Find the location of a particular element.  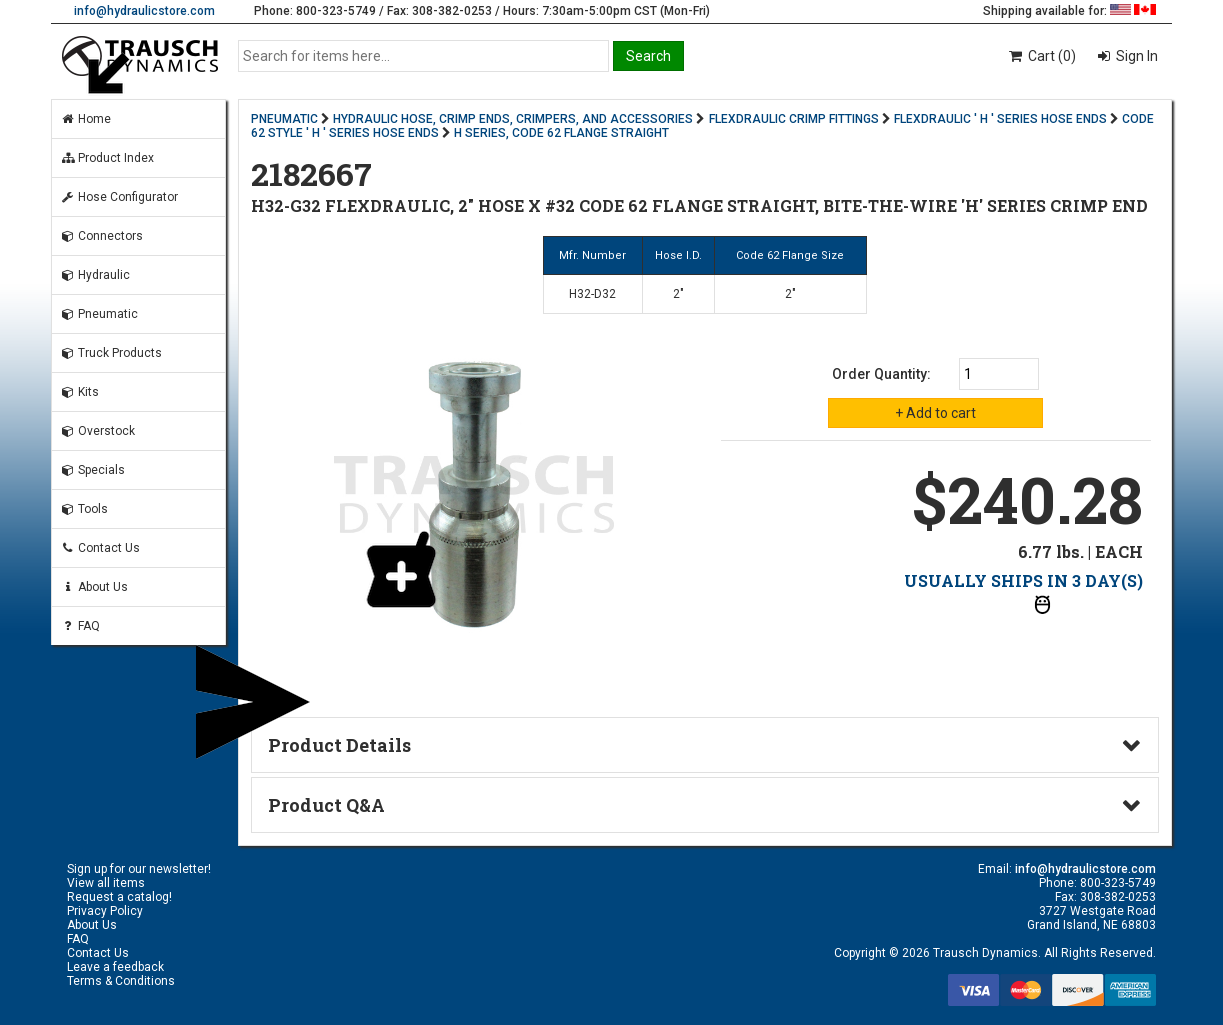

find nearby pharmacies is located at coordinates (401, 572).